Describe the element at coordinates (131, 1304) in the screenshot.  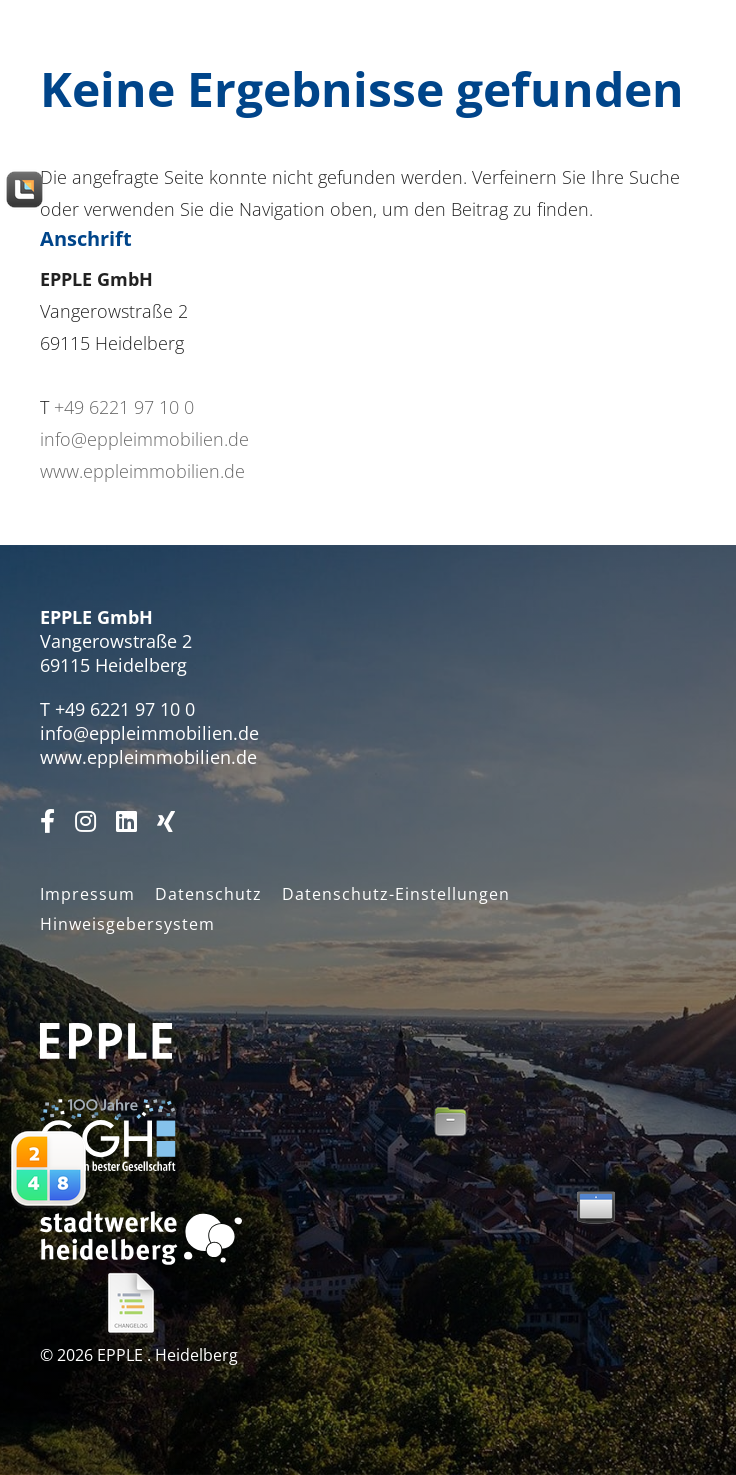
I see `changelog text file` at that location.